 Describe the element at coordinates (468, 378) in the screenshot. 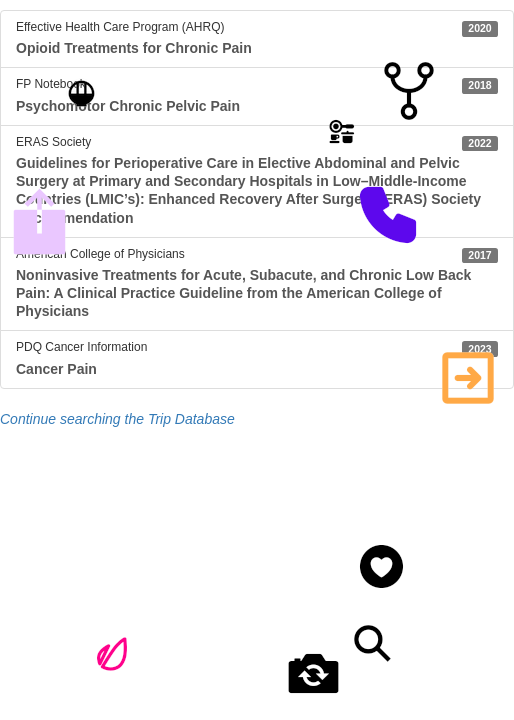

I see `navigate to the next screen or step` at that location.